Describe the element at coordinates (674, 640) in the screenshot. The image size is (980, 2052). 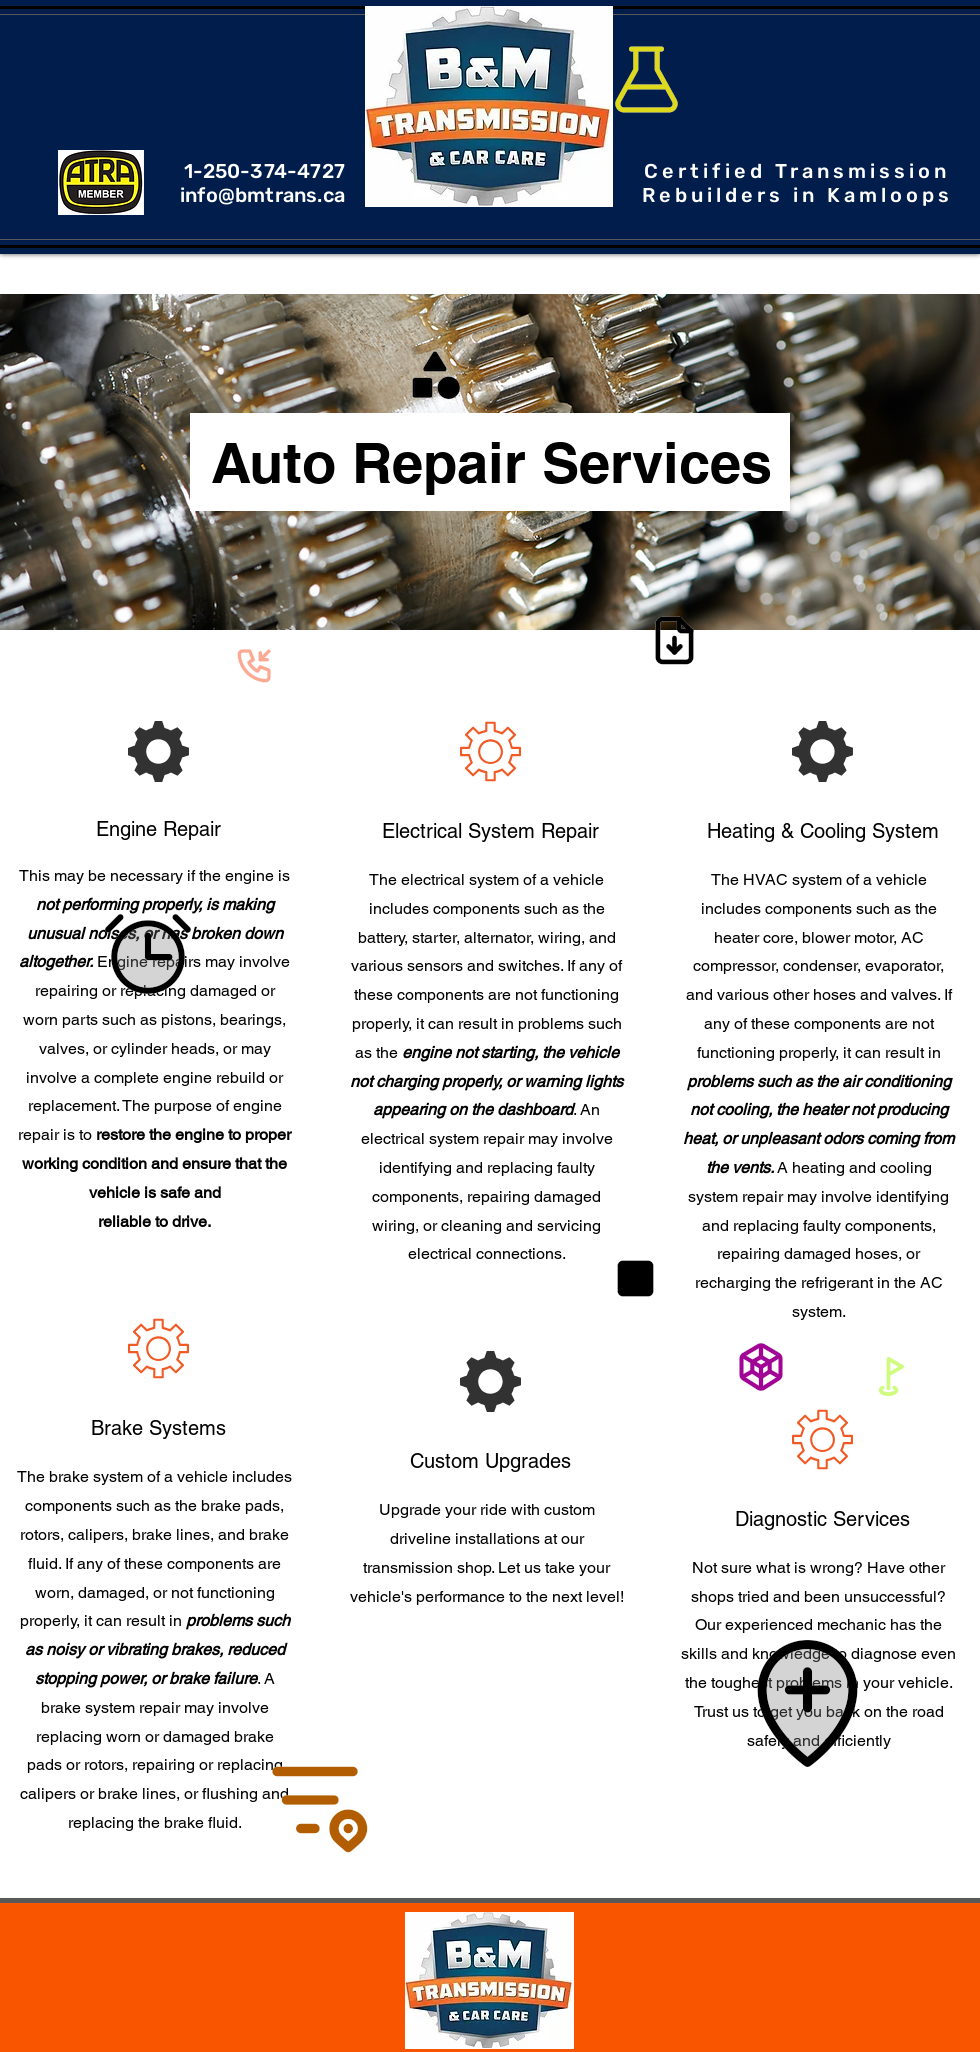
I see `download a file to your device` at that location.